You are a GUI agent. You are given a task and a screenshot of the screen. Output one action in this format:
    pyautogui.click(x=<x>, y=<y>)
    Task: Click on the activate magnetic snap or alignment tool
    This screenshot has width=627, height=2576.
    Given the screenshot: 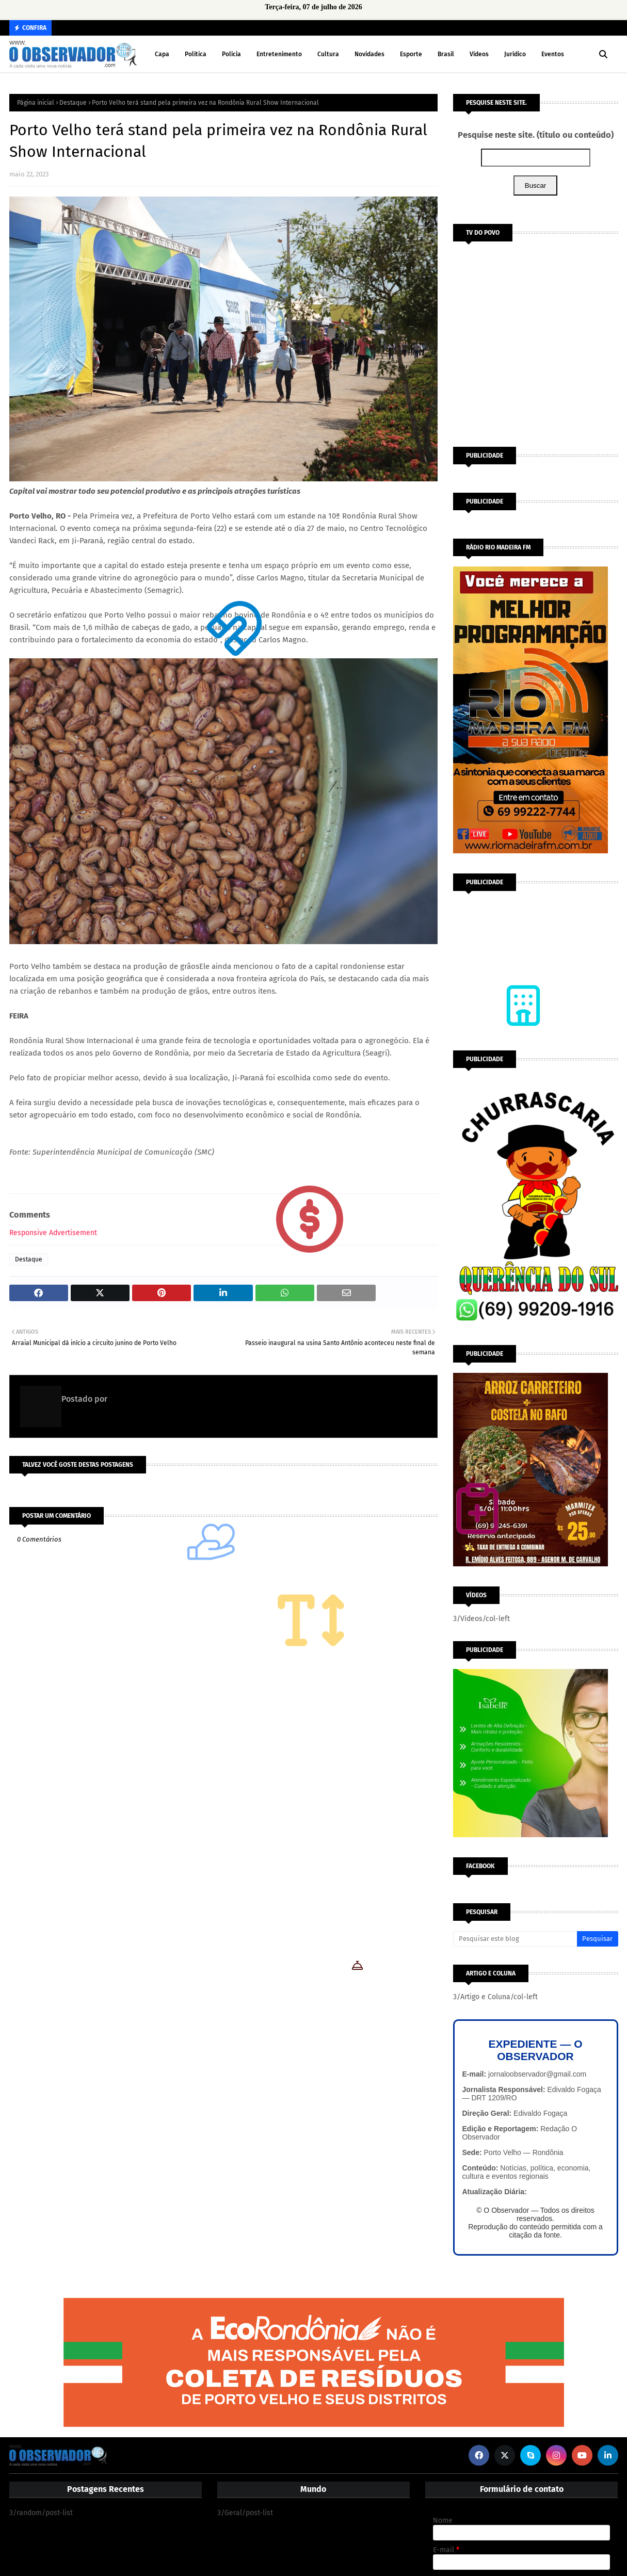 What is the action you would take?
    pyautogui.click(x=234, y=628)
    